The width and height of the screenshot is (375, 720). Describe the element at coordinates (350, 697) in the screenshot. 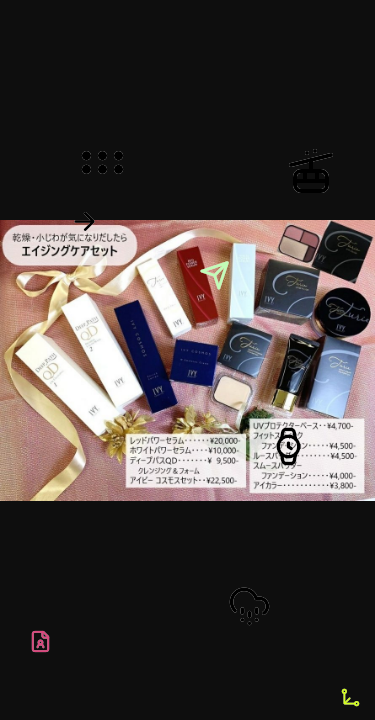

I see `adjust 3d scale or dimensions` at that location.